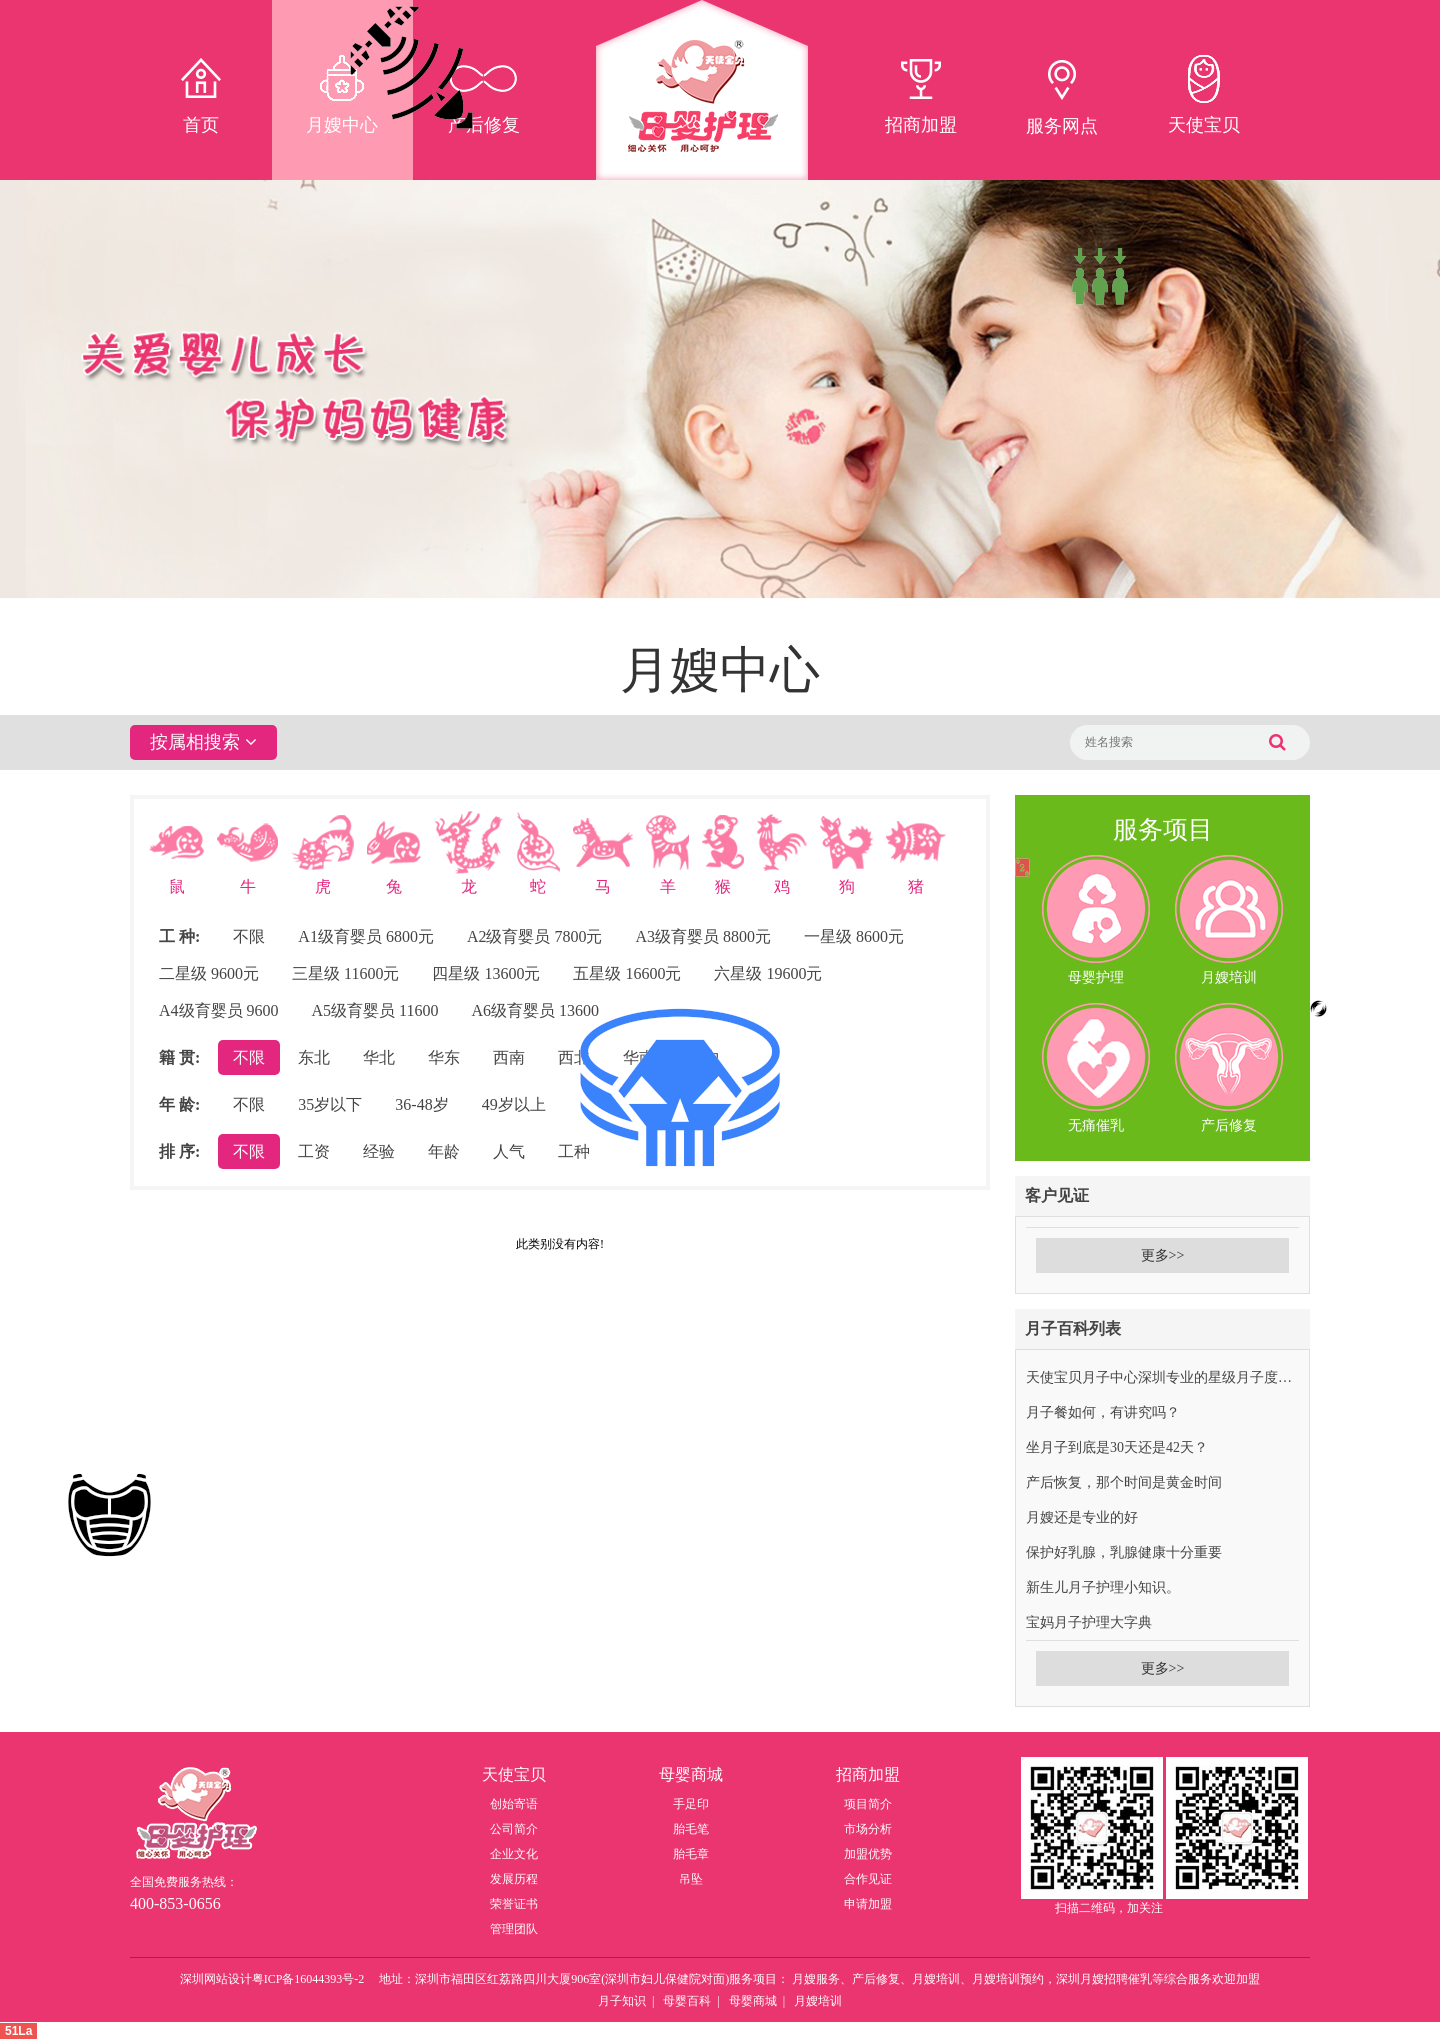 Image resolution: width=1440 pixels, height=2040 pixels. I want to click on downgrade team membership or plan tier, so click(1100, 276).